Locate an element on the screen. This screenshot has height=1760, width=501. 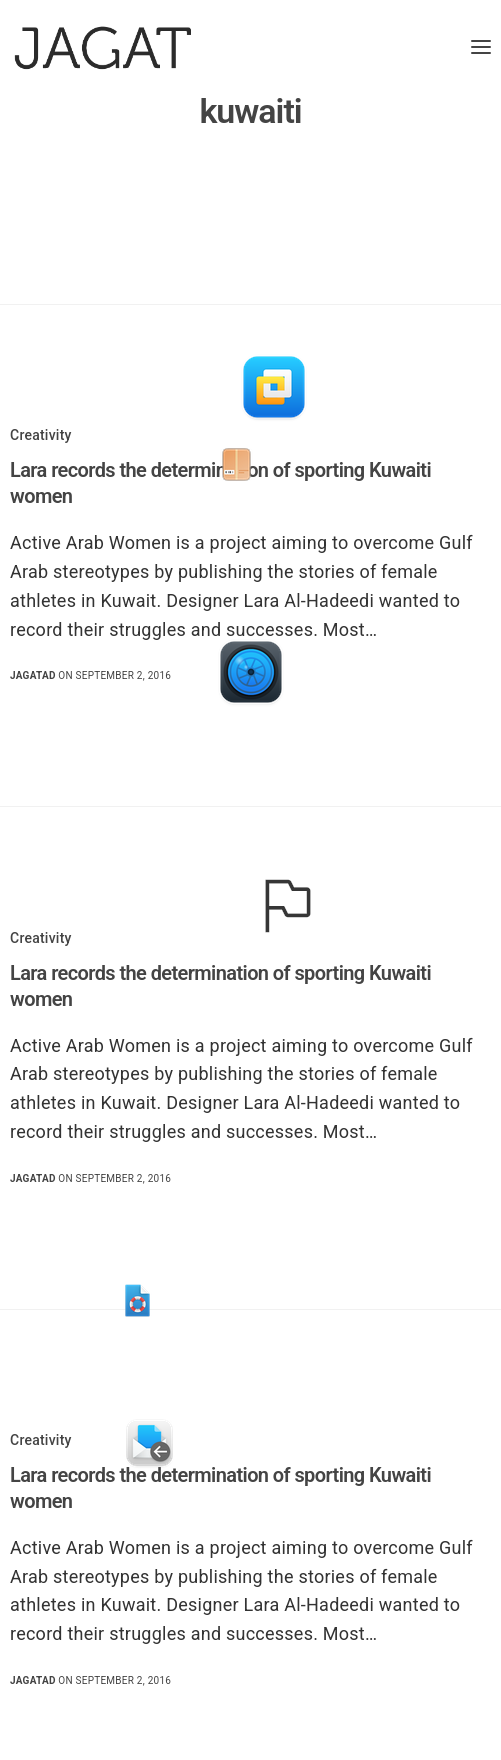
access flag emojis in the emoji picker is located at coordinates (288, 906).